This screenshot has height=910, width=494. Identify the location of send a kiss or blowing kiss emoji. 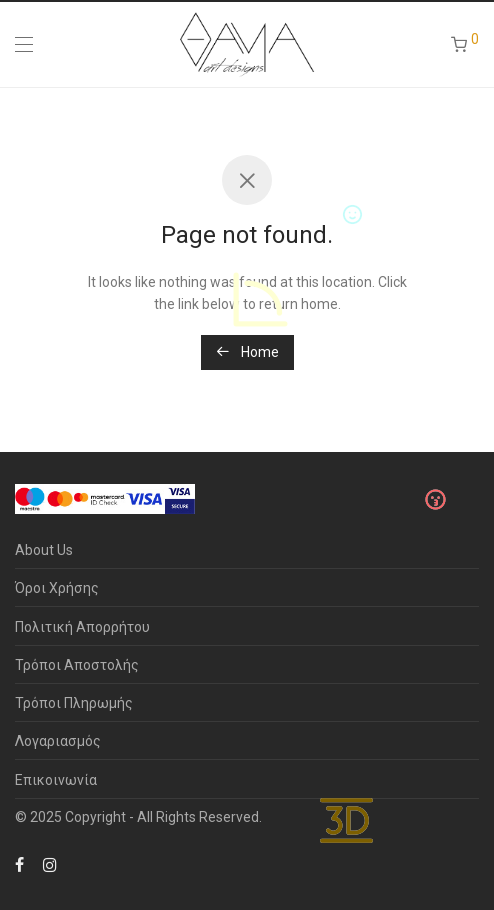
(435, 499).